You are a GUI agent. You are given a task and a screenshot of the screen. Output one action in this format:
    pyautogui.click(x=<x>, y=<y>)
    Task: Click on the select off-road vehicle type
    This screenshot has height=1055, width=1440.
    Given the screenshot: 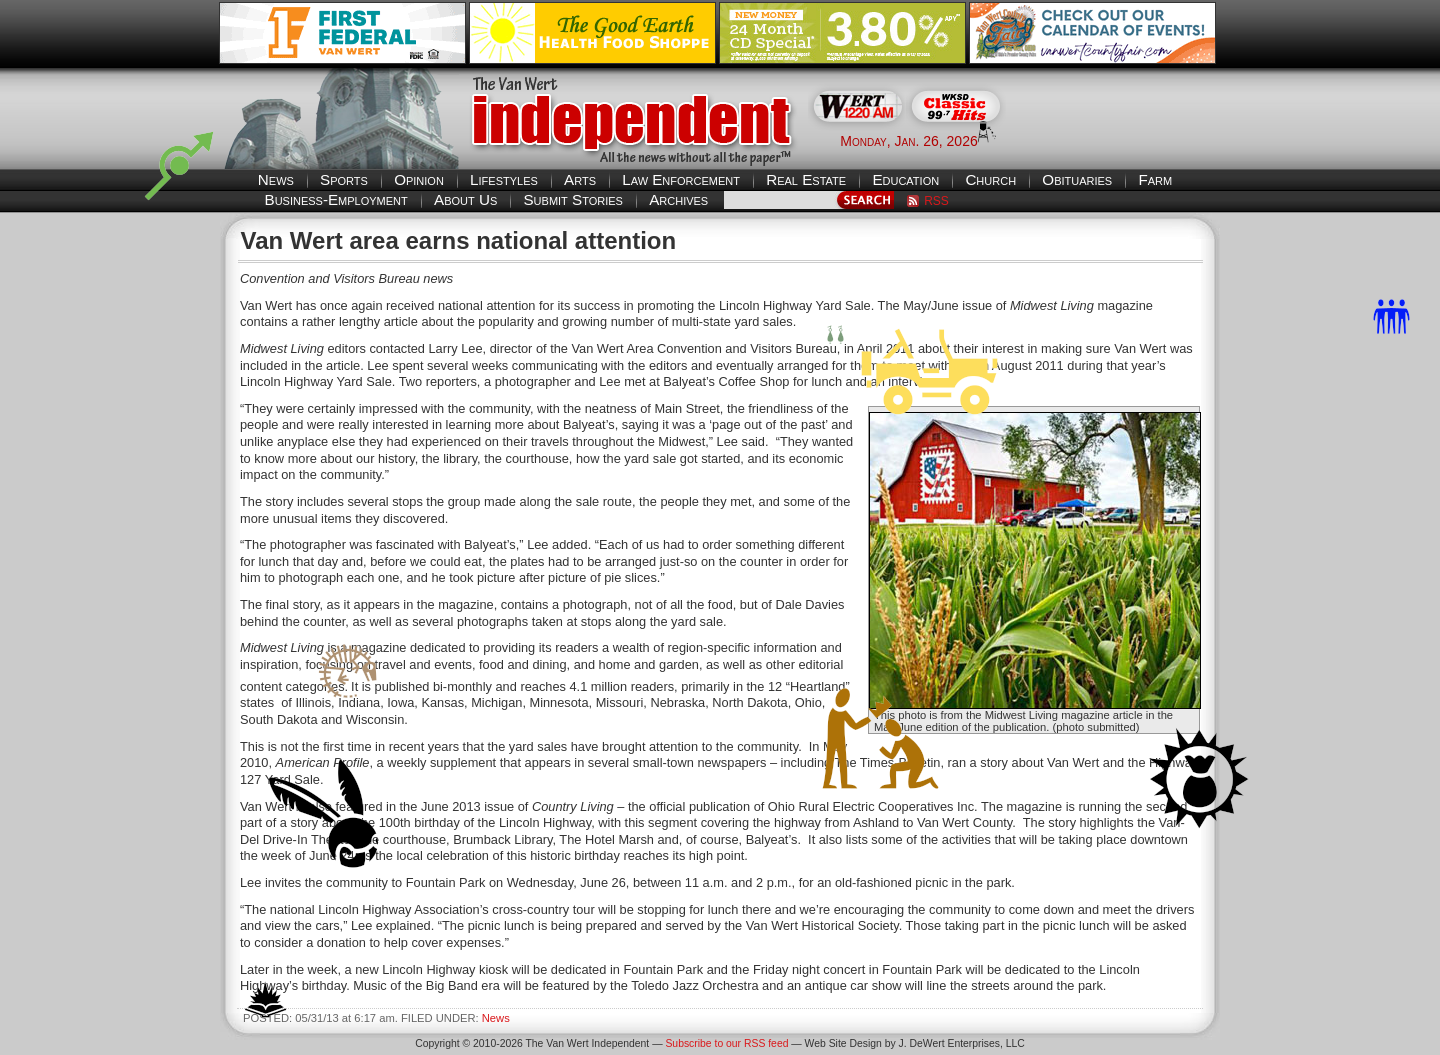 What is the action you would take?
    pyautogui.click(x=929, y=371)
    